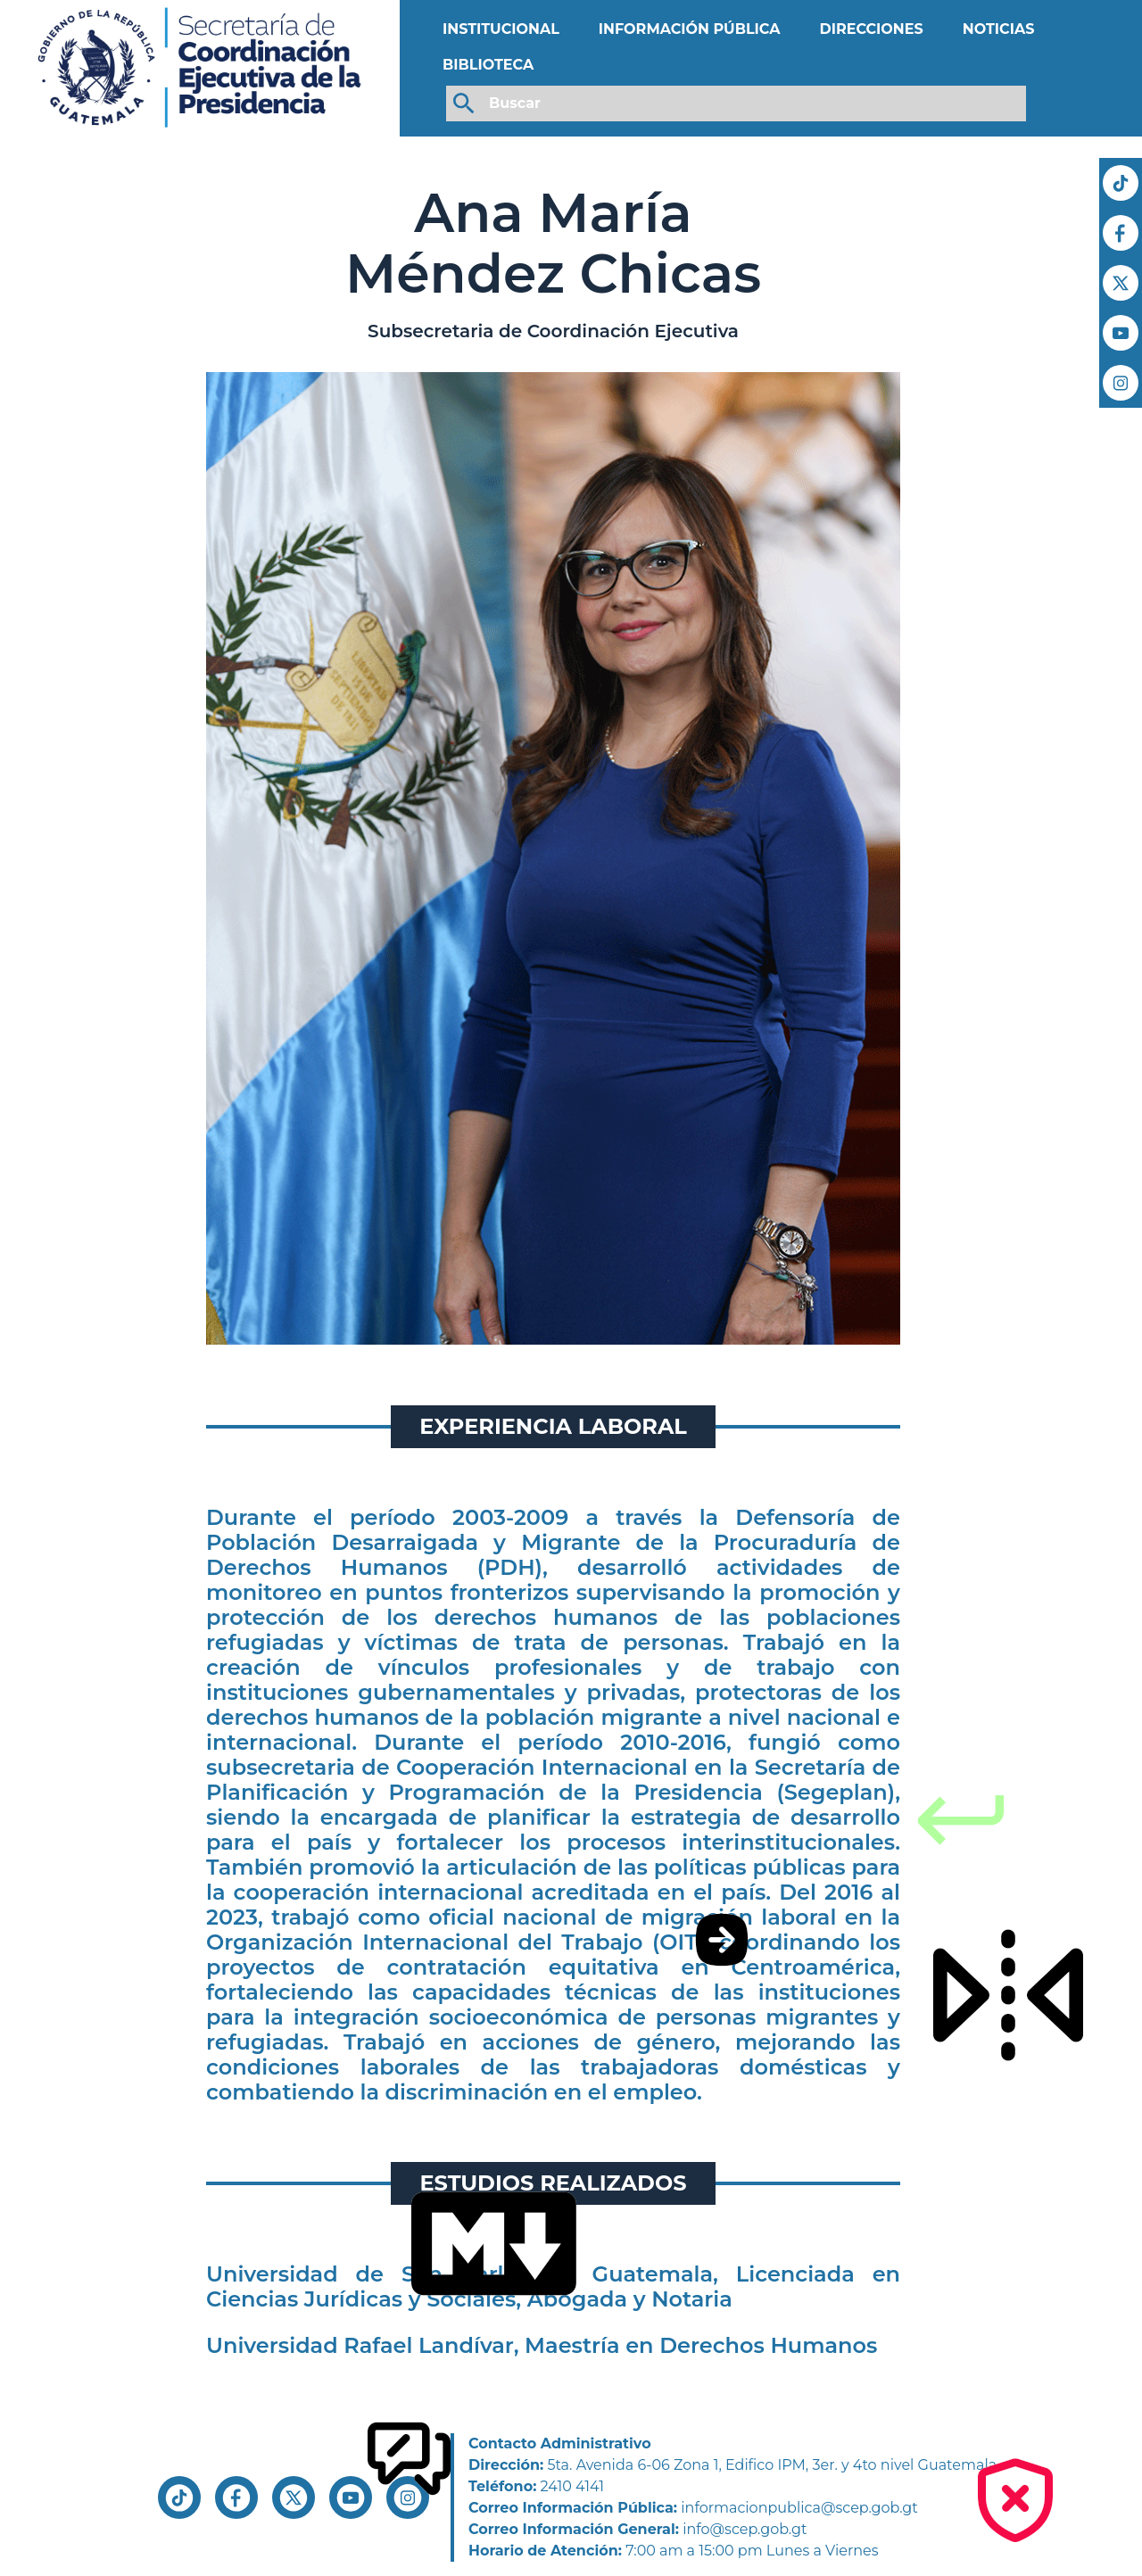 This screenshot has width=1142, height=2576. Describe the element at coordinates (1015, 2501) in the screenshot. I see `security check failed` at that location.